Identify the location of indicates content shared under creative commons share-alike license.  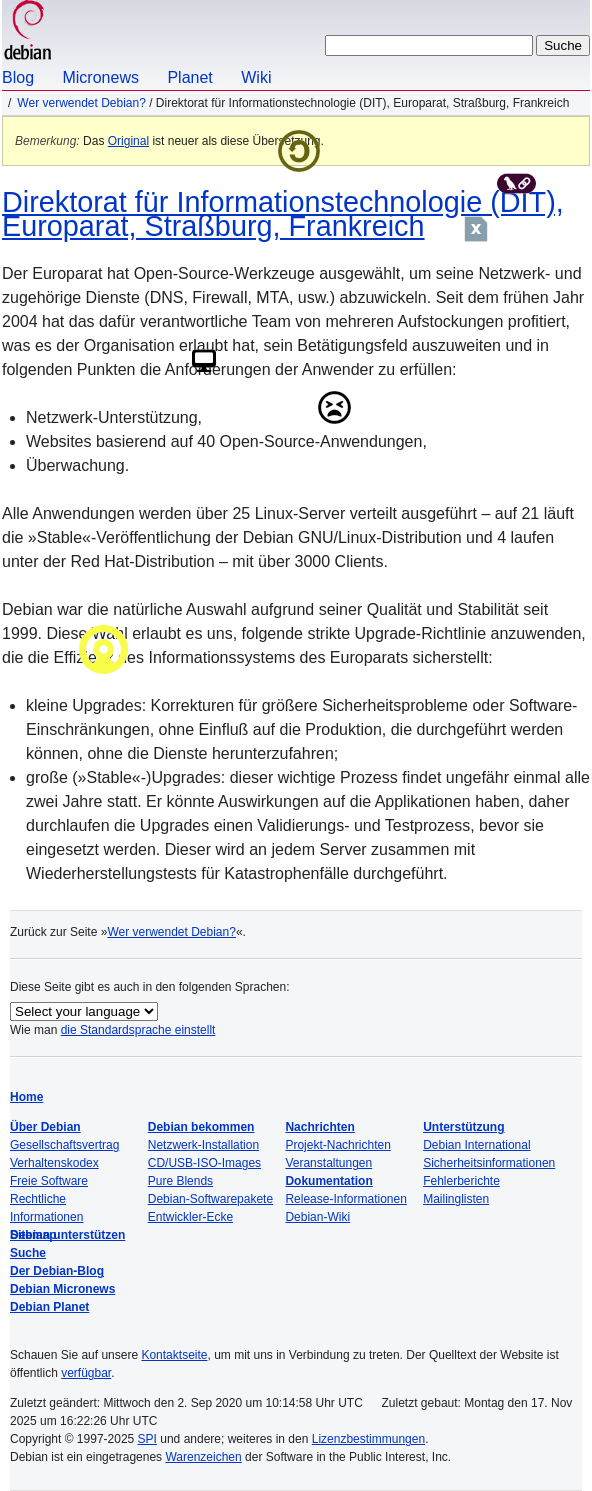
(299, 151).